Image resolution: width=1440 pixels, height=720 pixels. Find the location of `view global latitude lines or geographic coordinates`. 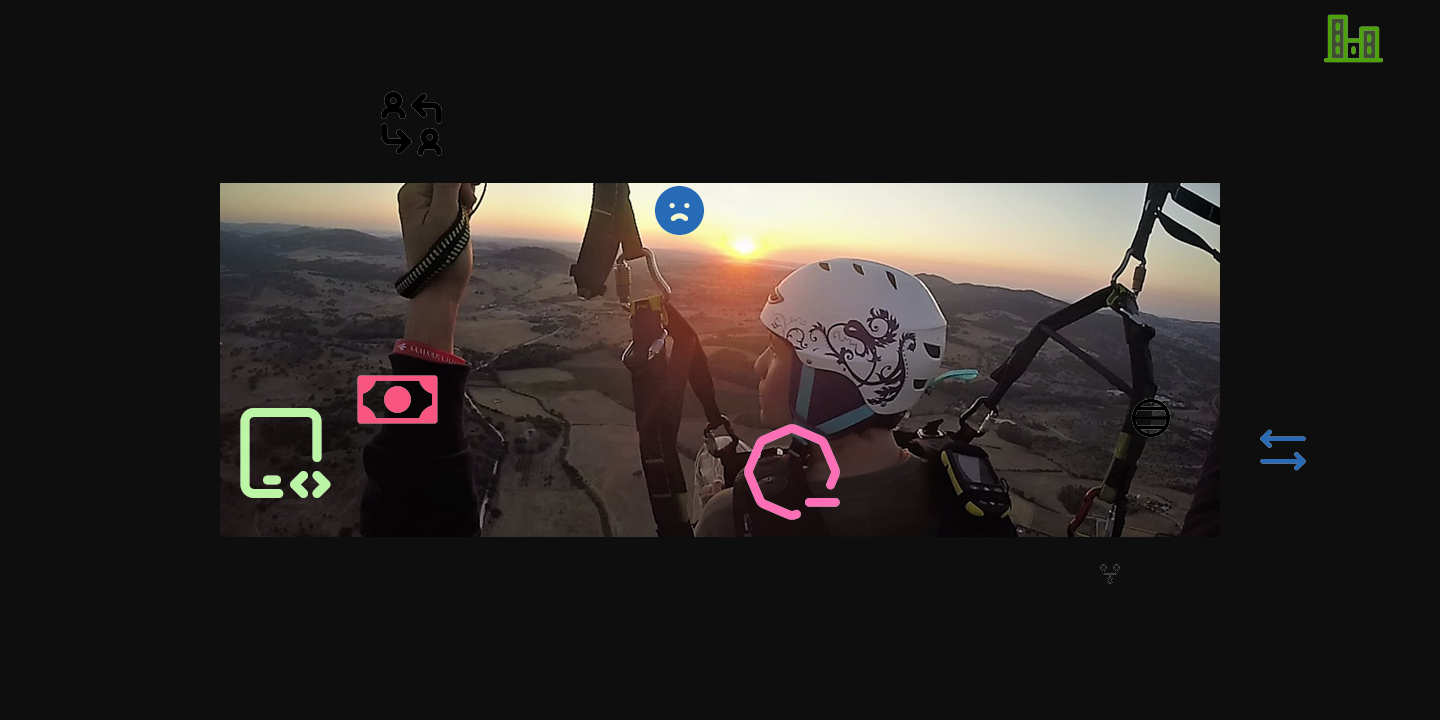

view global latitude lines or geographic coordinates is located at coordinates (1151, 418).